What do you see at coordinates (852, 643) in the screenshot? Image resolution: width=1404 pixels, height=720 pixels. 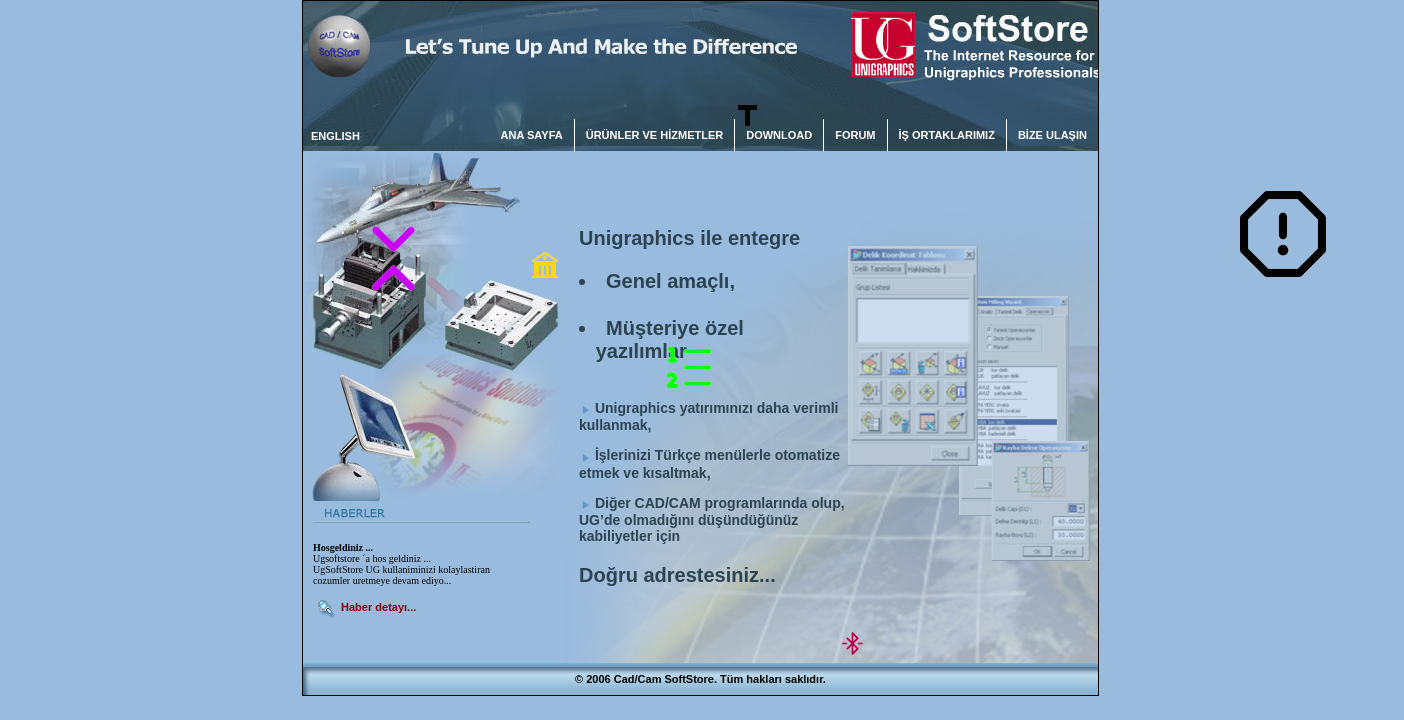 I see `indicates an active bluetooth connection` at bounding box center [852, 643].